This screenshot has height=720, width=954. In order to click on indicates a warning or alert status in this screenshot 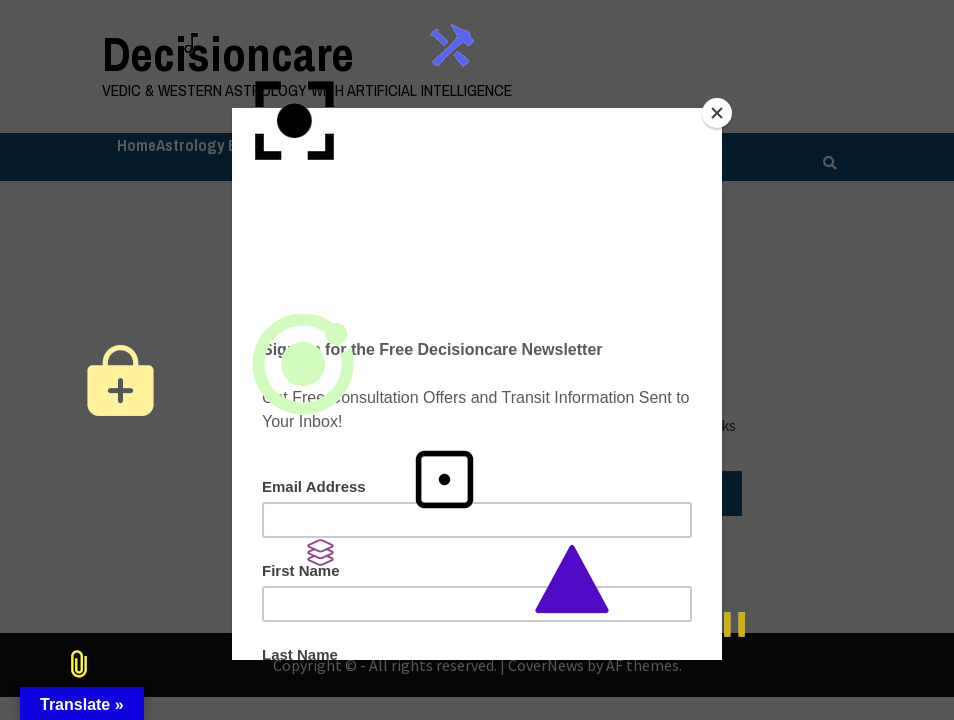, I will do `click(572, 579)`.